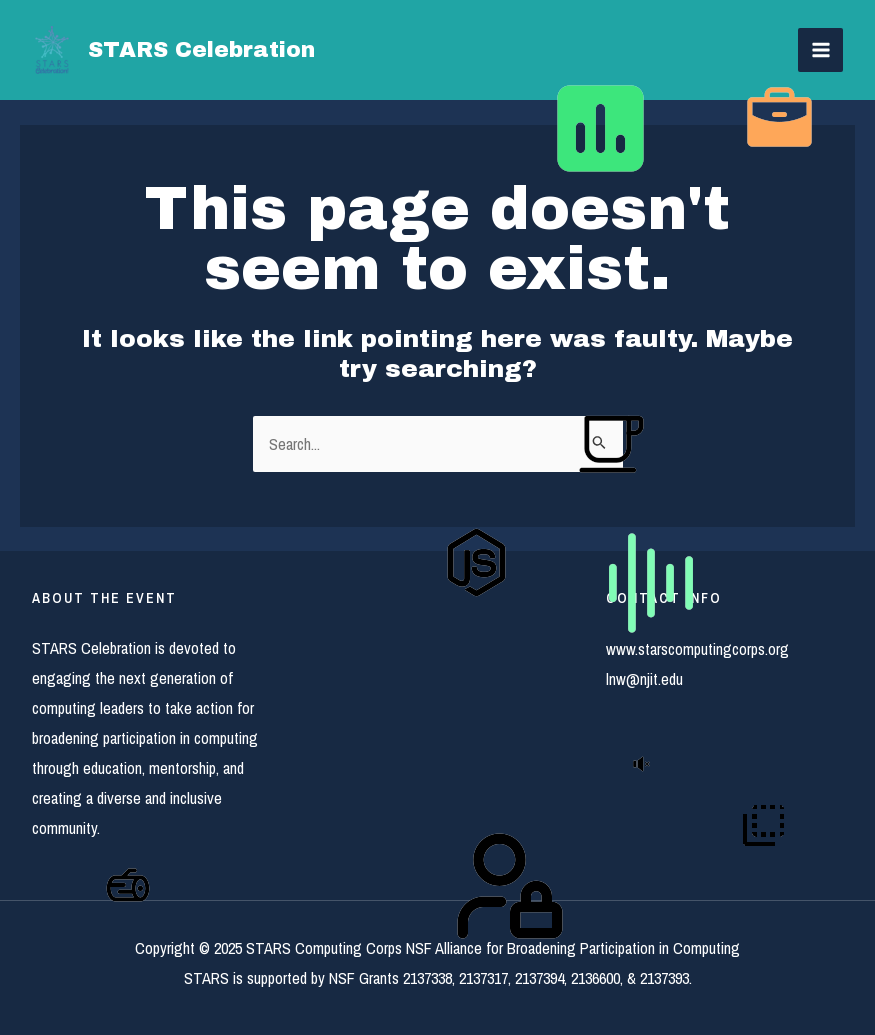  I want to click on view poll results, so click(600, 128).